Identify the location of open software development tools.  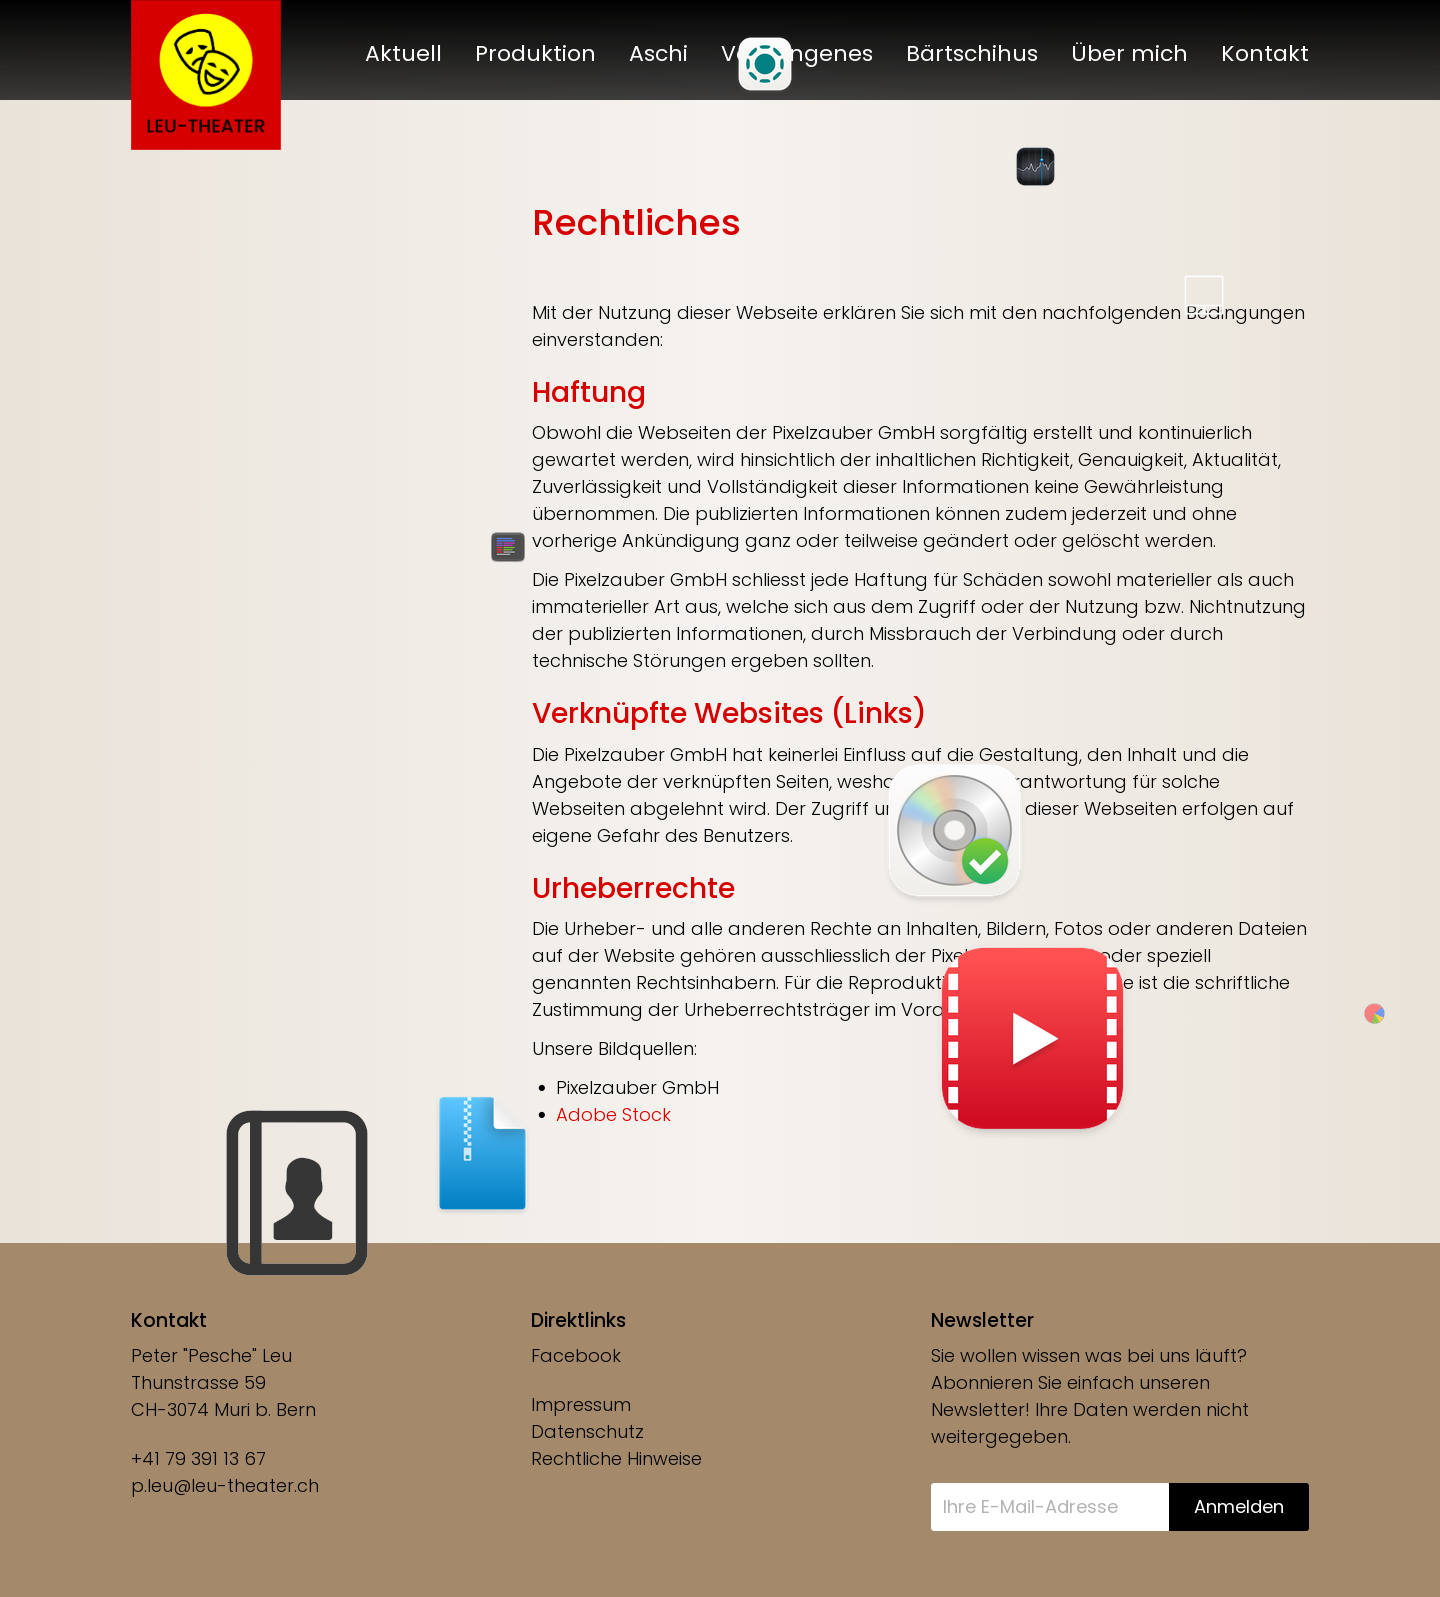
(508, 547).